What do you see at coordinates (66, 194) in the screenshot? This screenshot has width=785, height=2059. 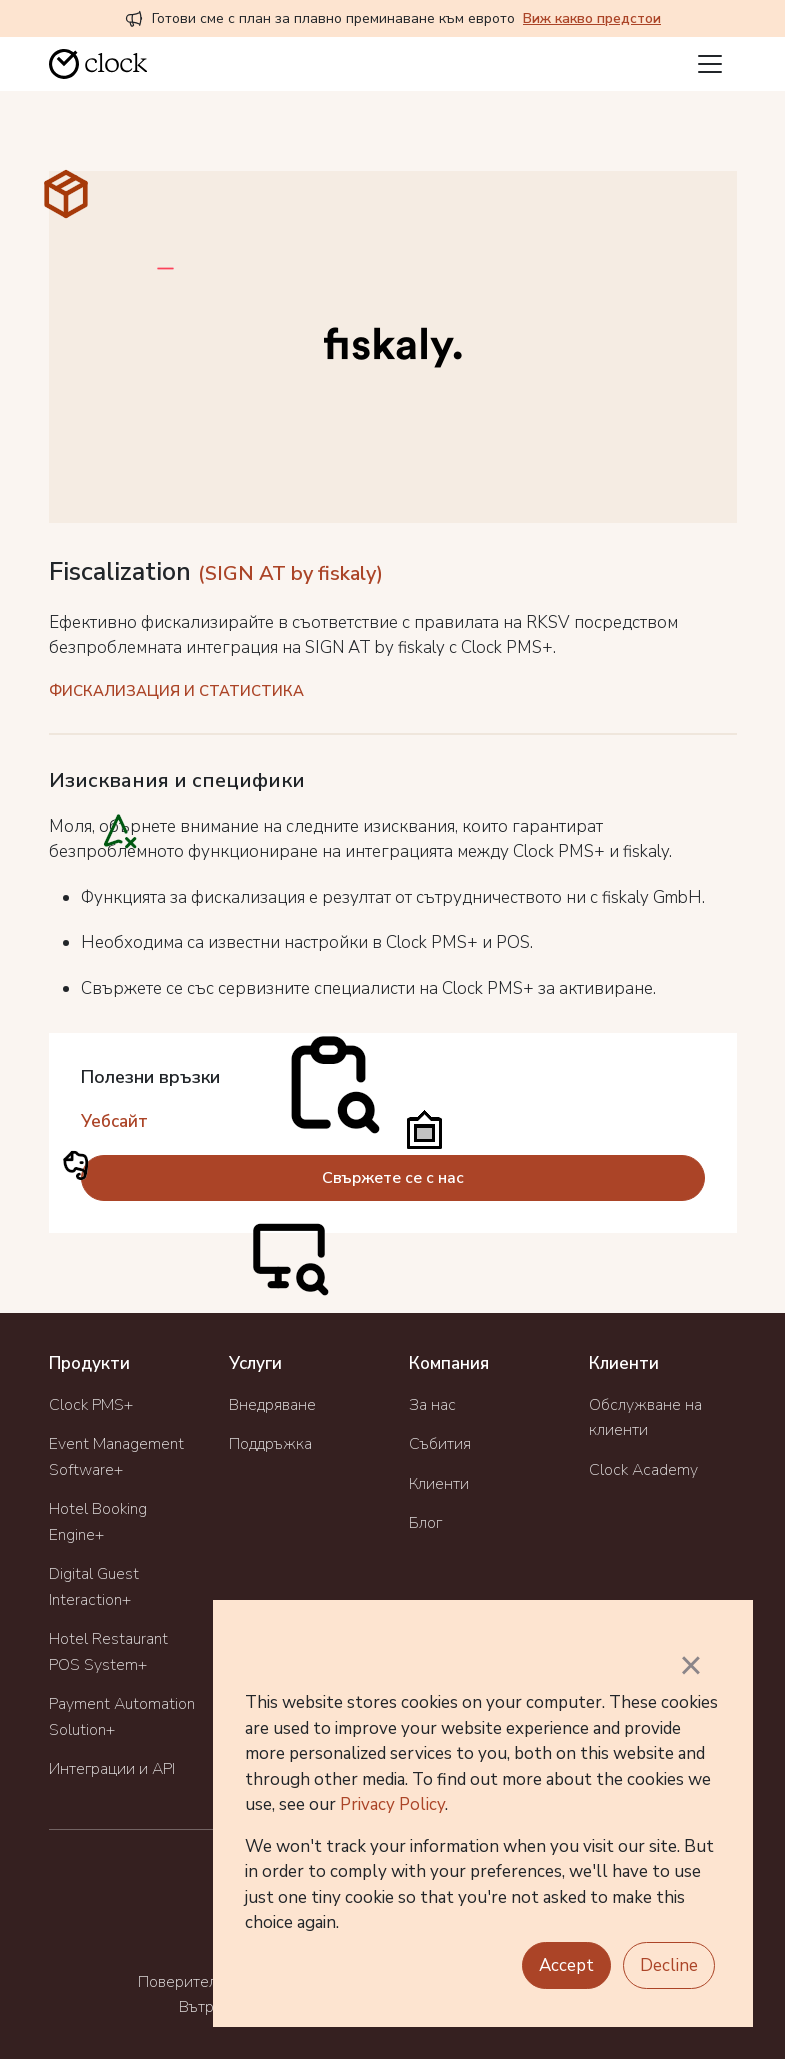 I see `view package or shipment details` at bounding box center [66, 194].